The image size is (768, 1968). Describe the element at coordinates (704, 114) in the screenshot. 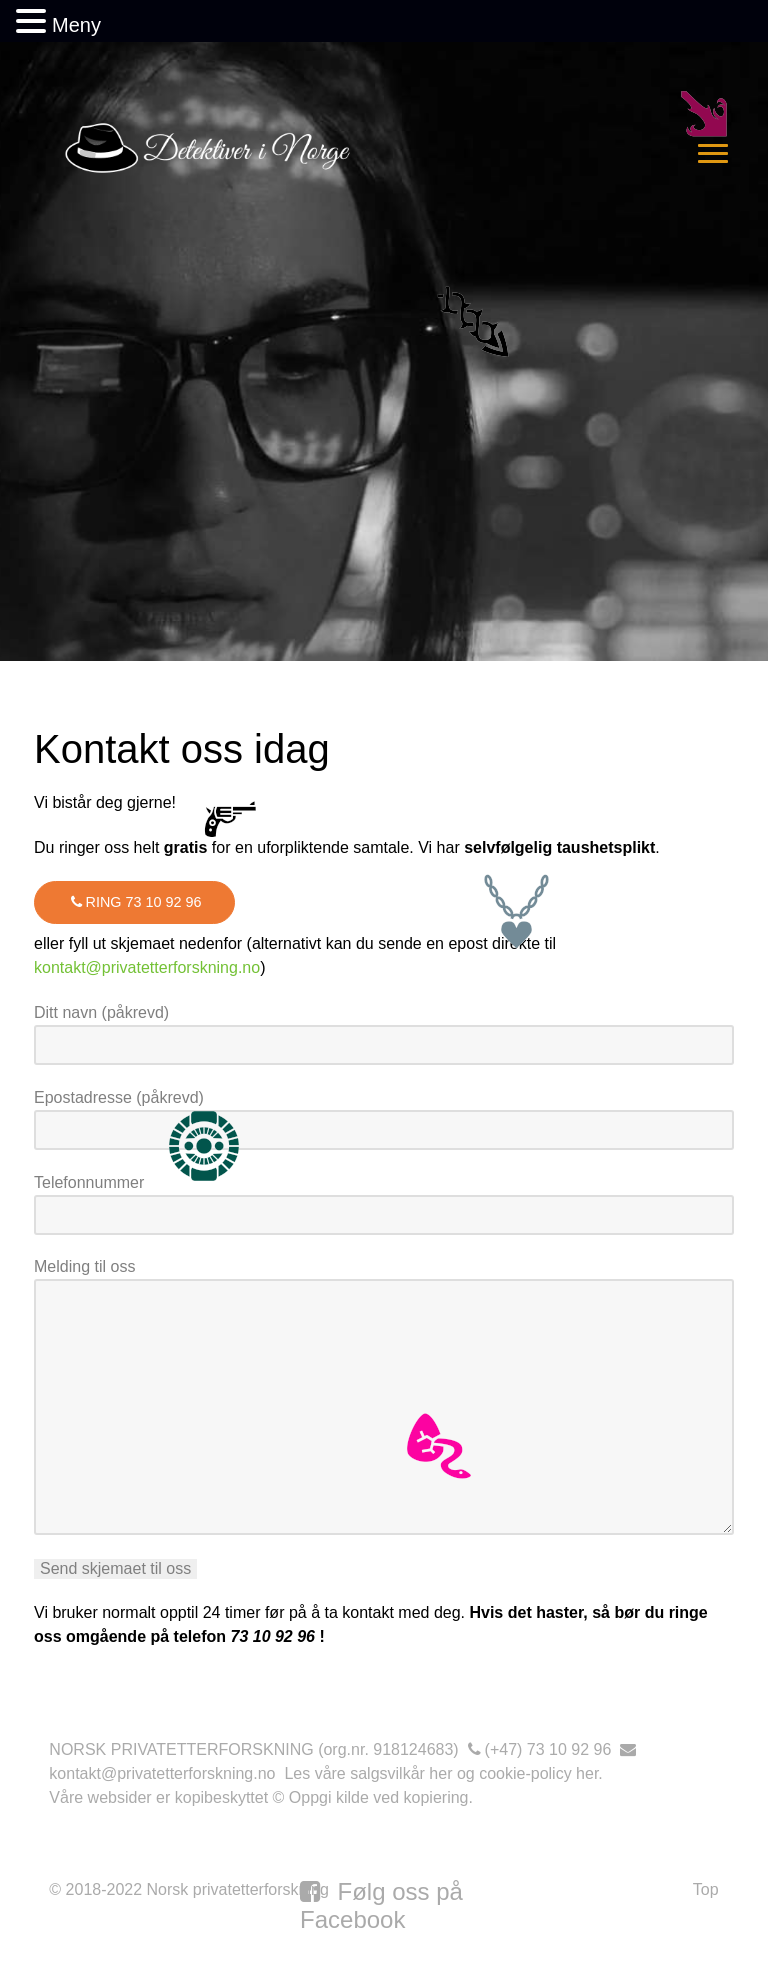

I see `activate dragon breath ability` at that location.